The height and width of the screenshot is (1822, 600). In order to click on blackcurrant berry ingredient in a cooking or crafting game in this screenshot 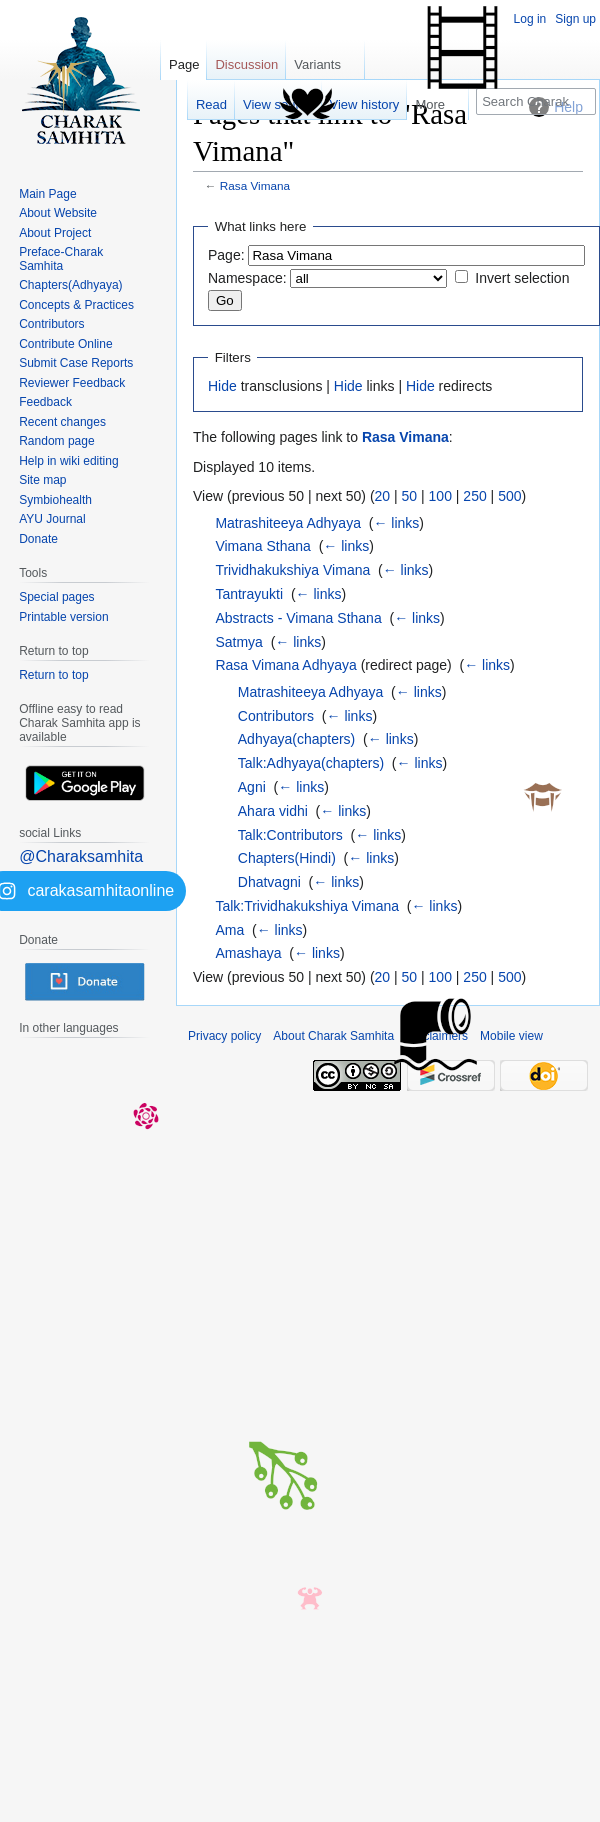, I will do `click(283, 1476)`.